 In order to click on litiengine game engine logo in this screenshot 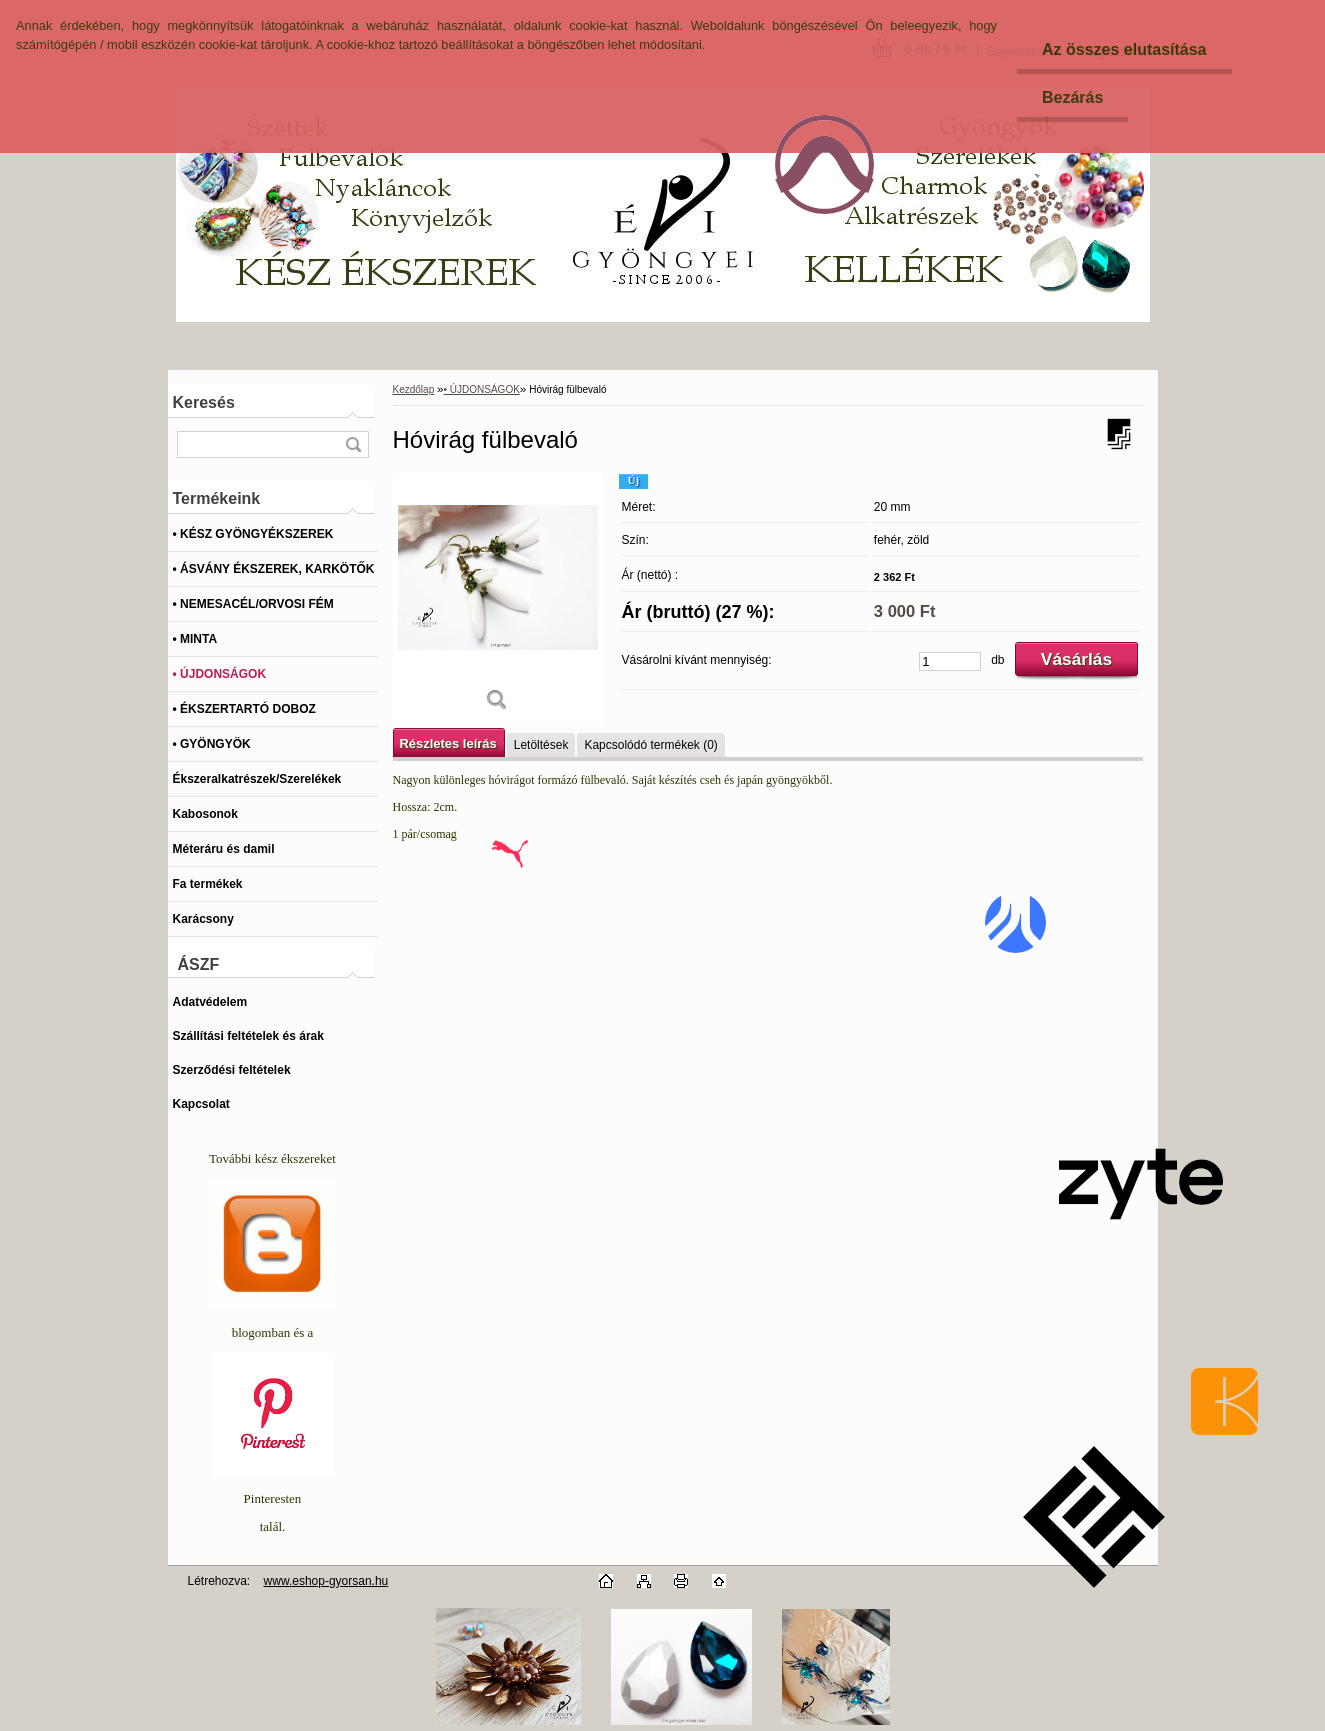, I will do `click(1094, 1517)`.